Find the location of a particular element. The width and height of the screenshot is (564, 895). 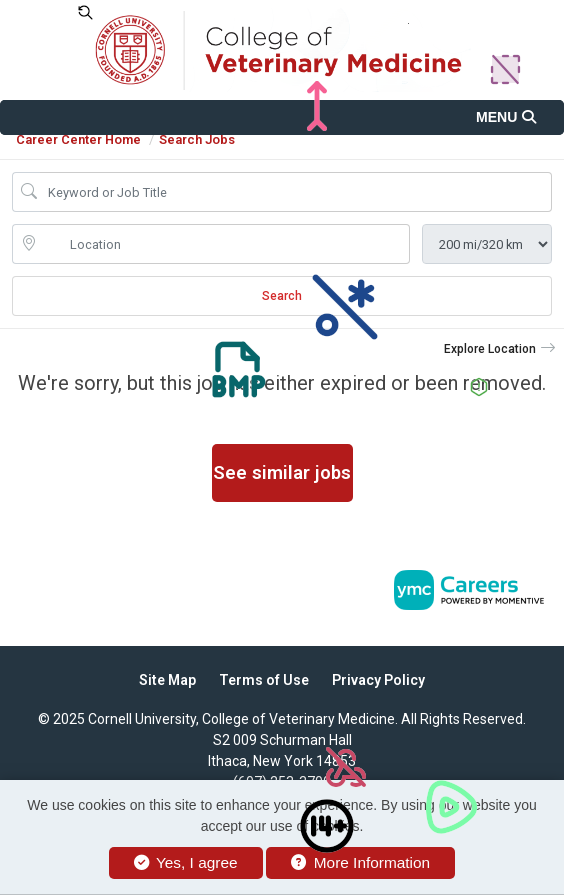

scroll to top of page is located at coordinates (317, 106).